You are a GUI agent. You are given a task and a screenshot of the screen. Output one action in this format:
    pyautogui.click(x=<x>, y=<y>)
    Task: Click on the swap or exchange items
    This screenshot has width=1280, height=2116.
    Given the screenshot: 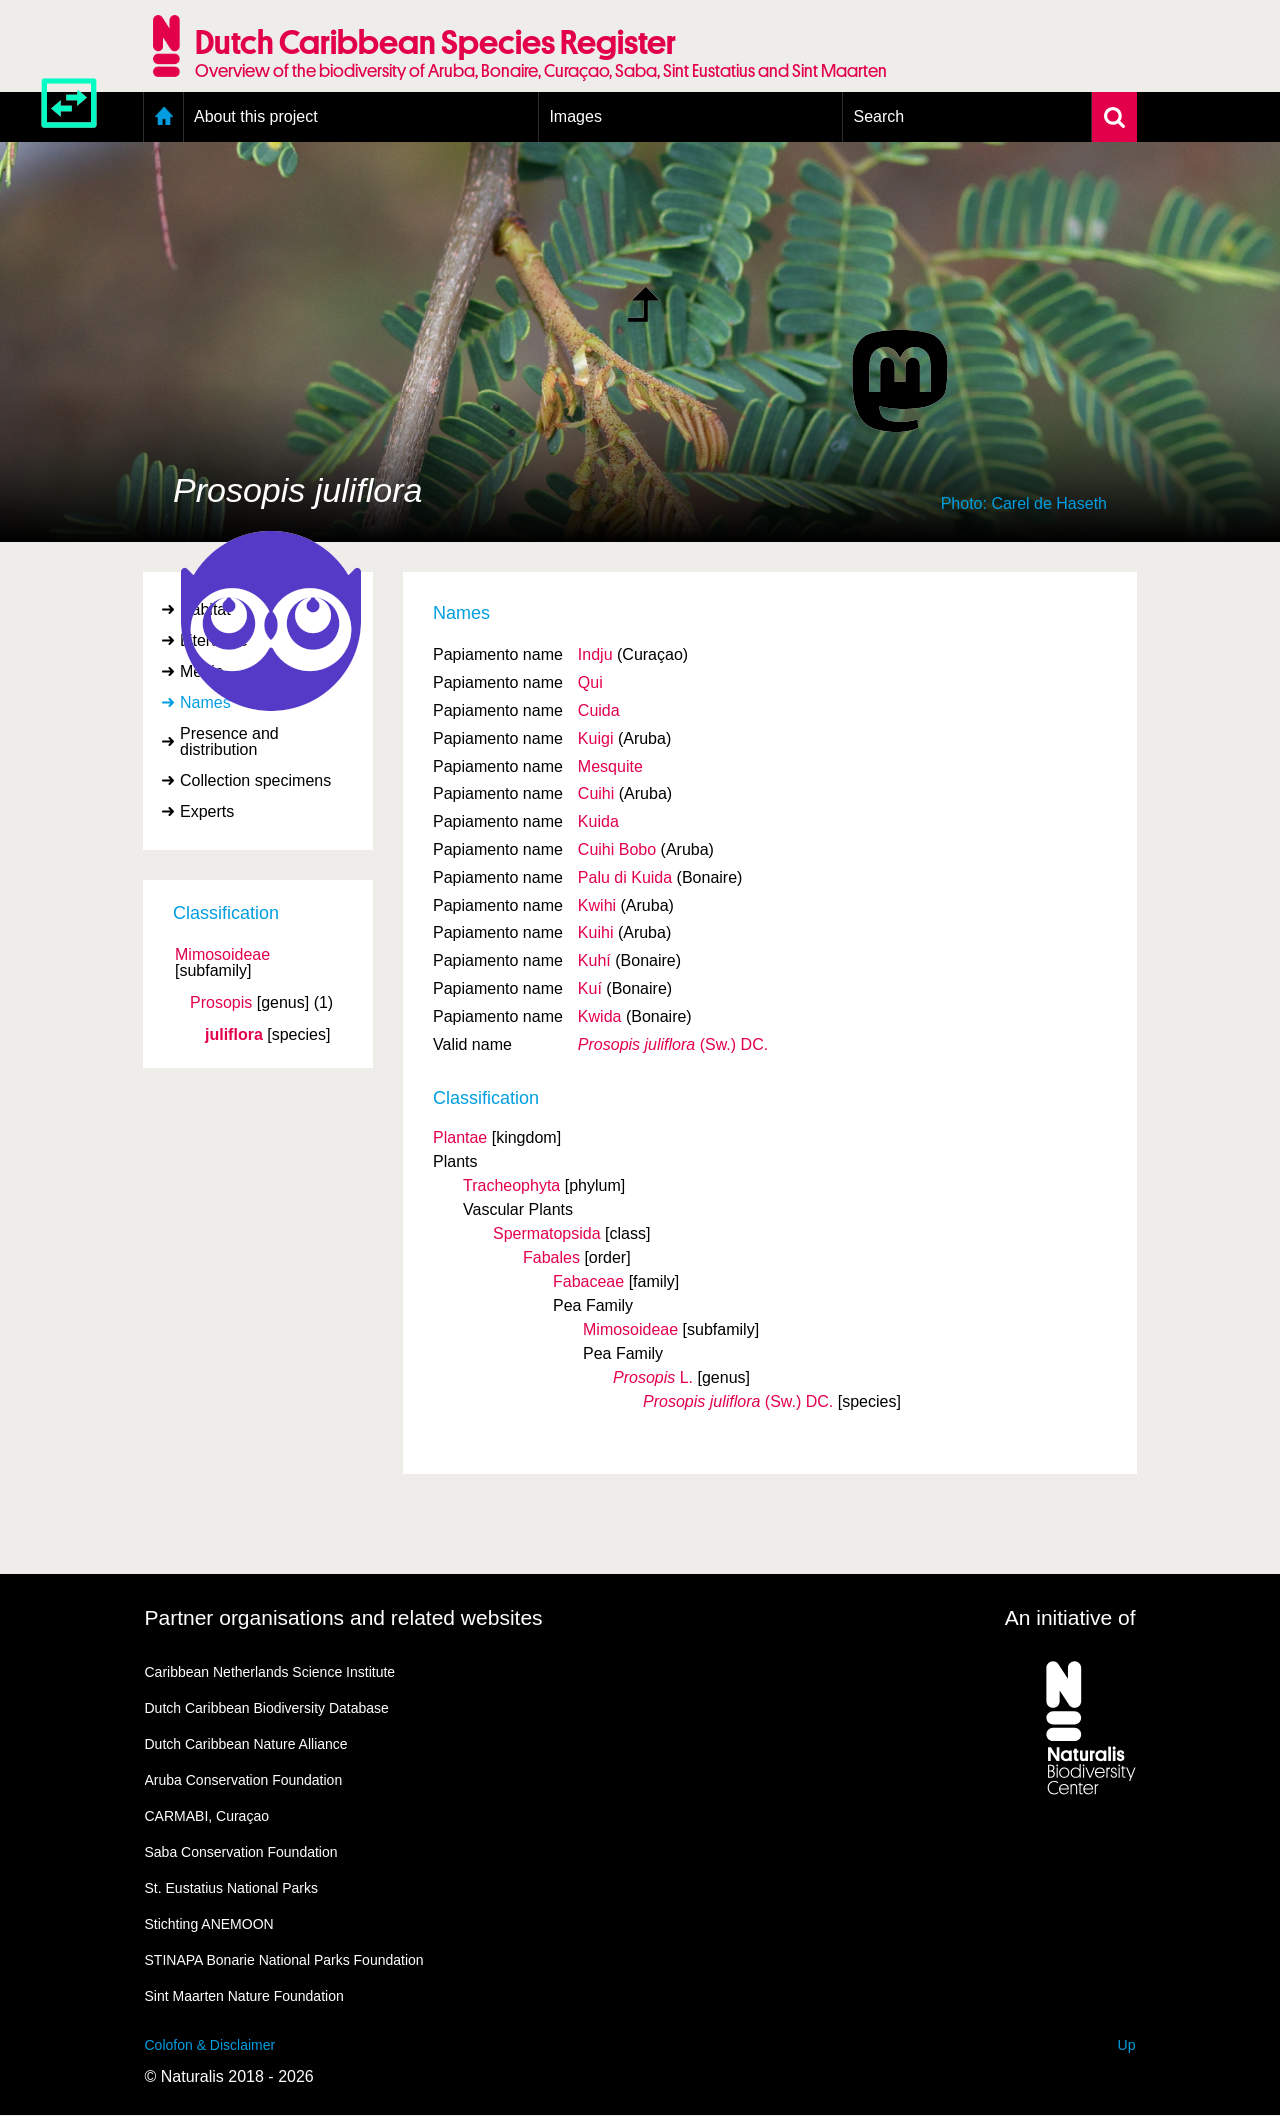 What is the action you would take?
    pyautogui.click(x=69, y=103)
    